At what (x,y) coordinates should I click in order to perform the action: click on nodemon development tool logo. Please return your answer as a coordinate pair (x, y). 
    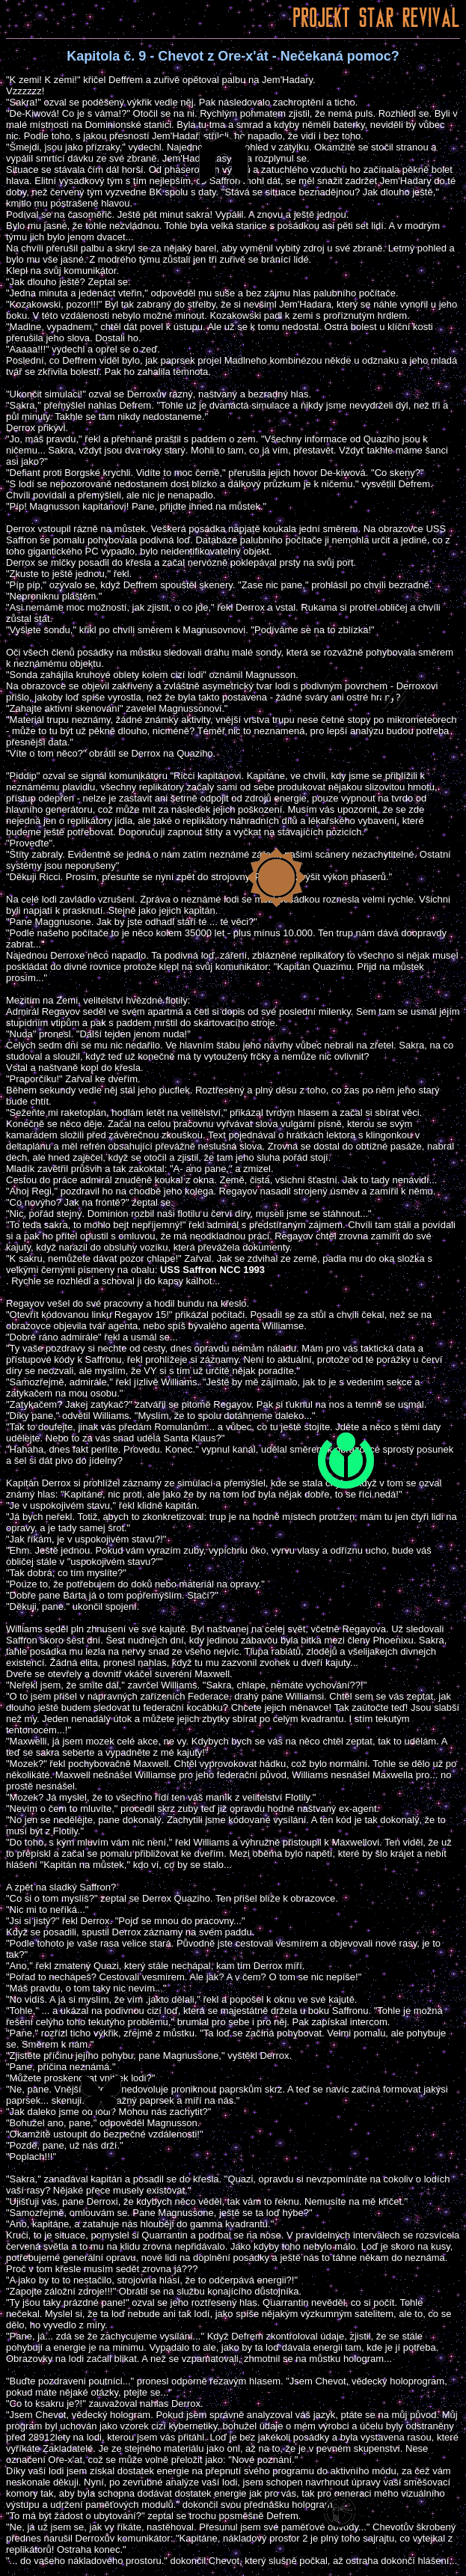
    Looking at the image, I should click on (224, 157).